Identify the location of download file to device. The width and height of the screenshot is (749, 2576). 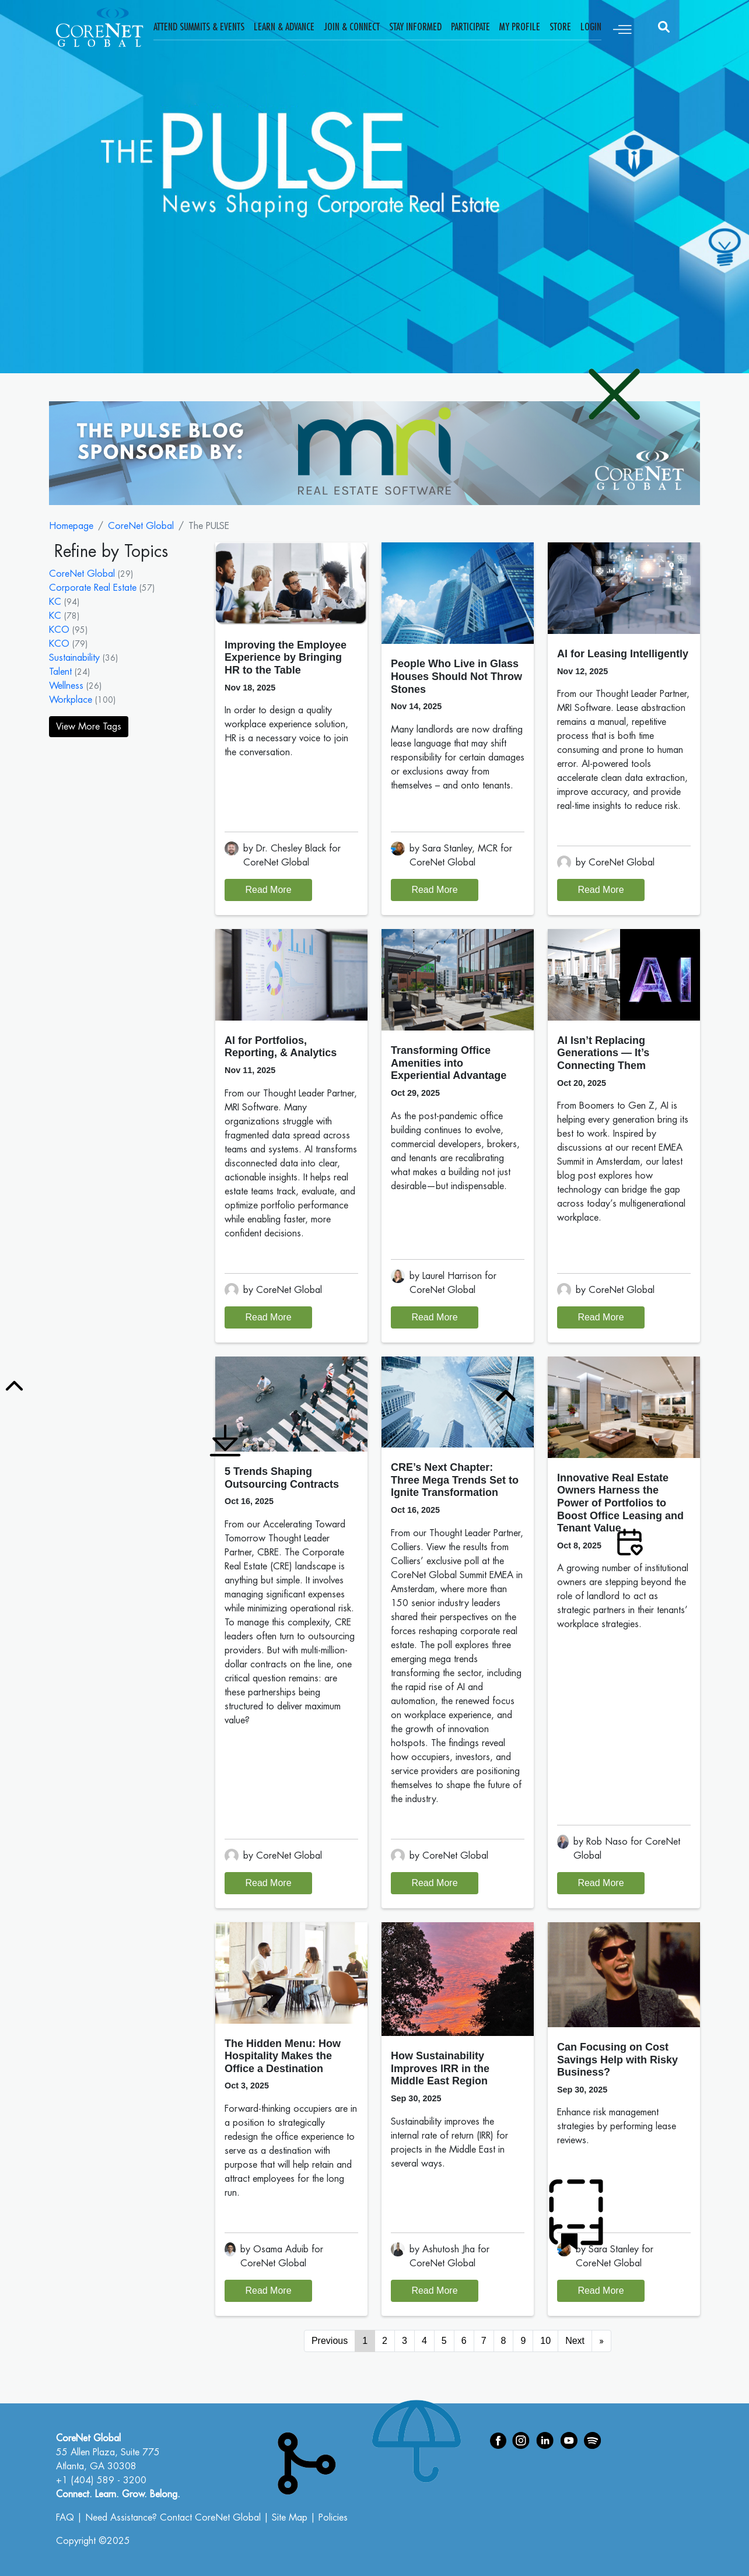
(225, 1441).